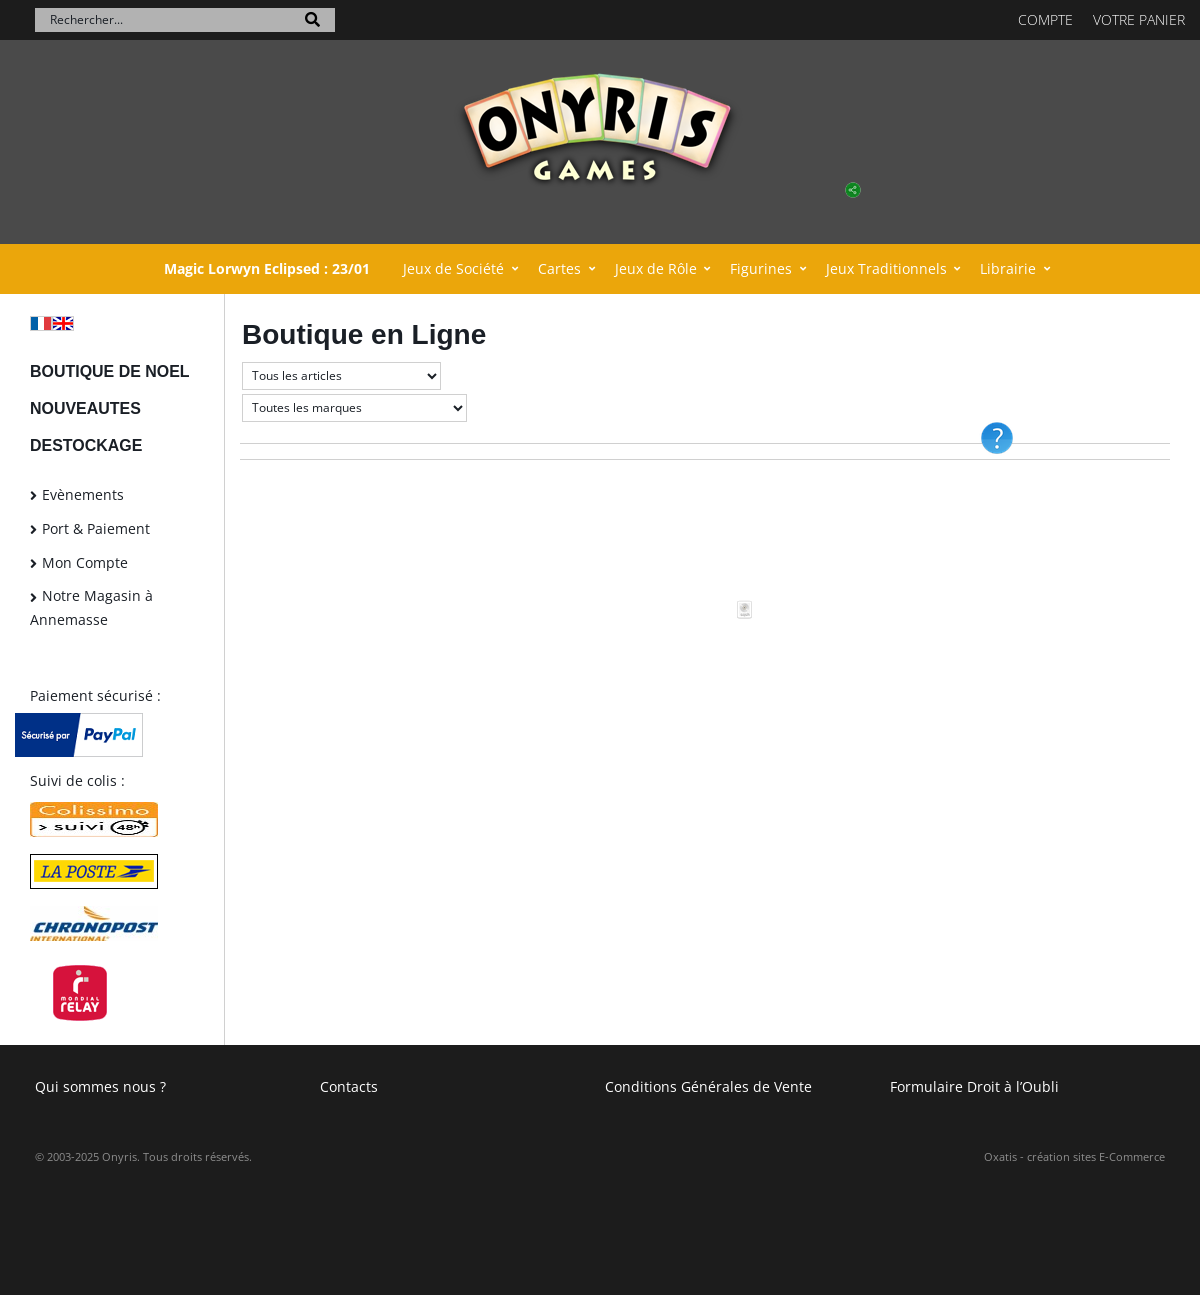 The height and width of the screenshot is (1295, 1200). Describe the element at coordinates (744, 609) in the screenshot. I see `a squashfs compressed filesystem image file` at that location.